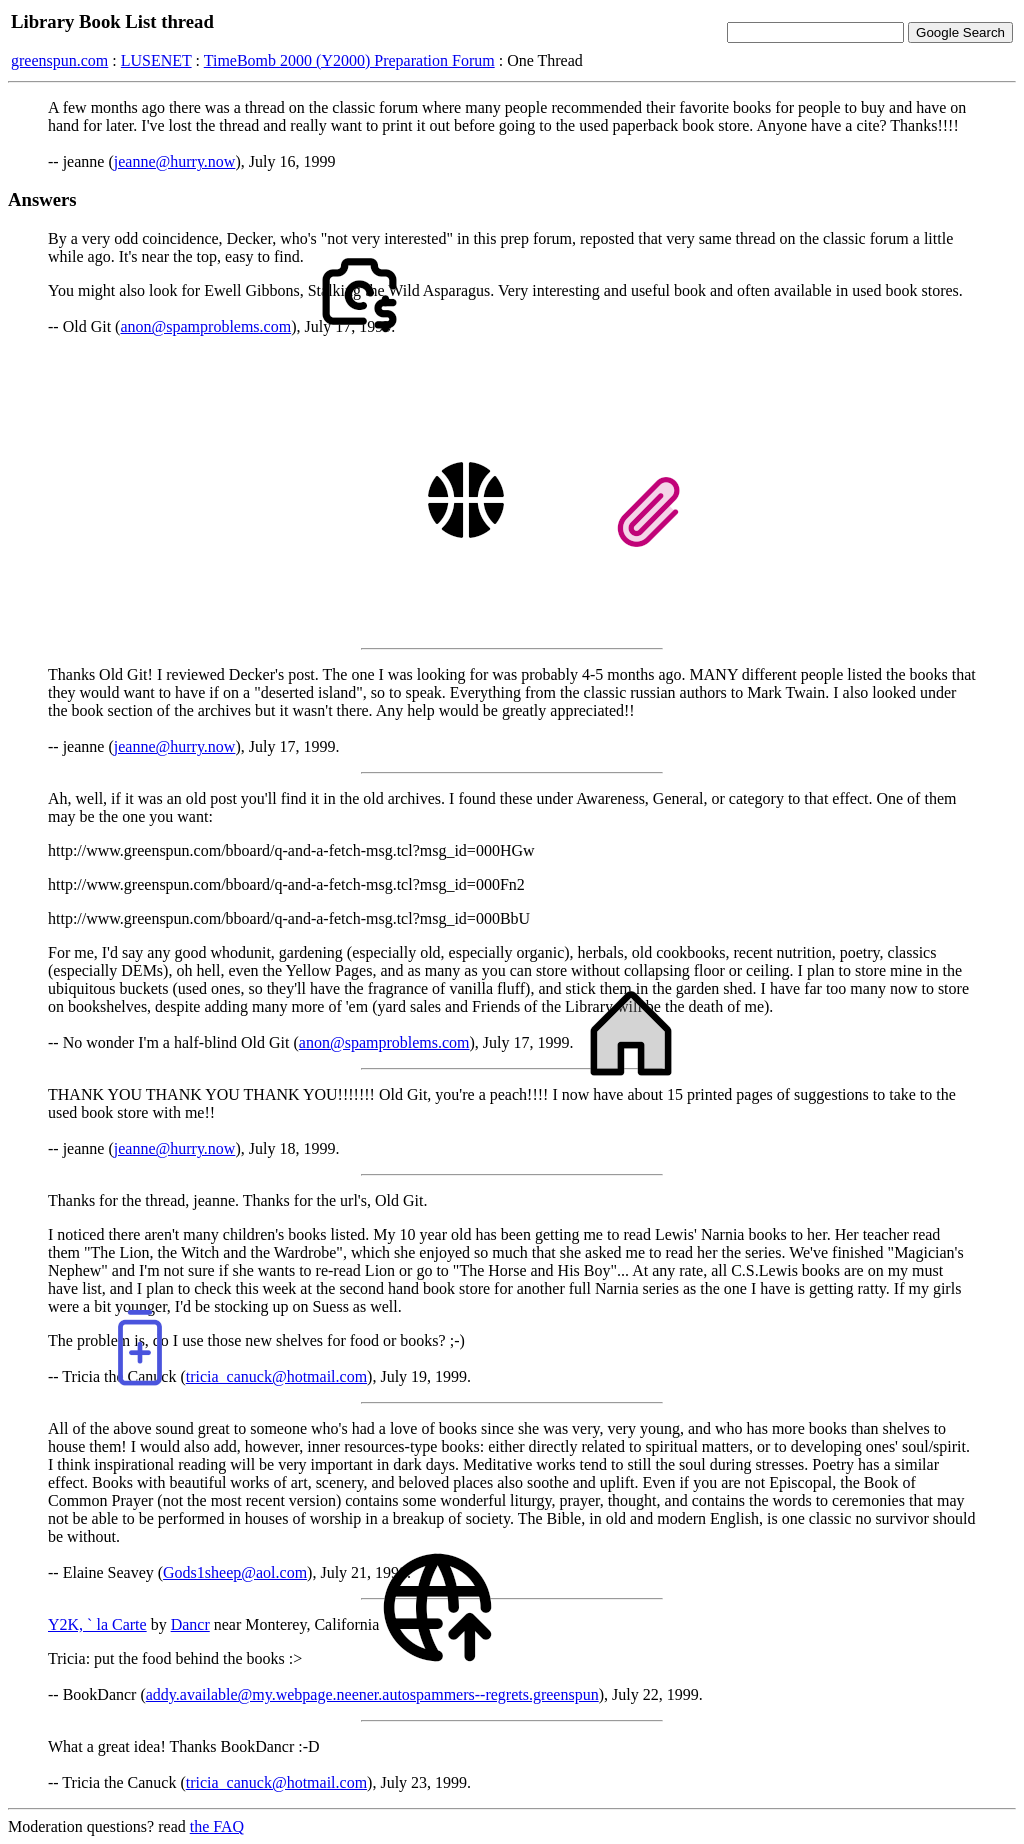  I want to click on attach a file to your message, so click(650, 512).